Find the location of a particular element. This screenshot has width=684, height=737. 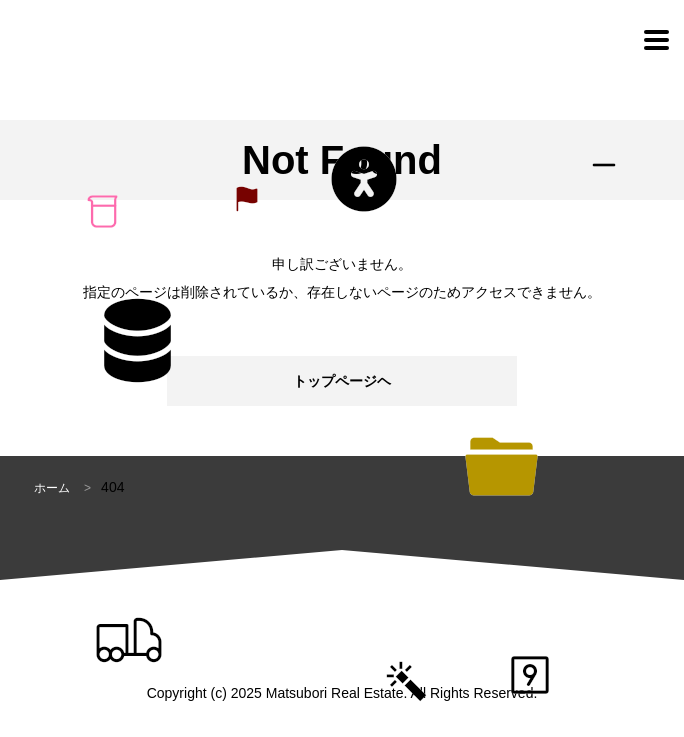

track shipment or delivery status is located at coordinates (129, 640).